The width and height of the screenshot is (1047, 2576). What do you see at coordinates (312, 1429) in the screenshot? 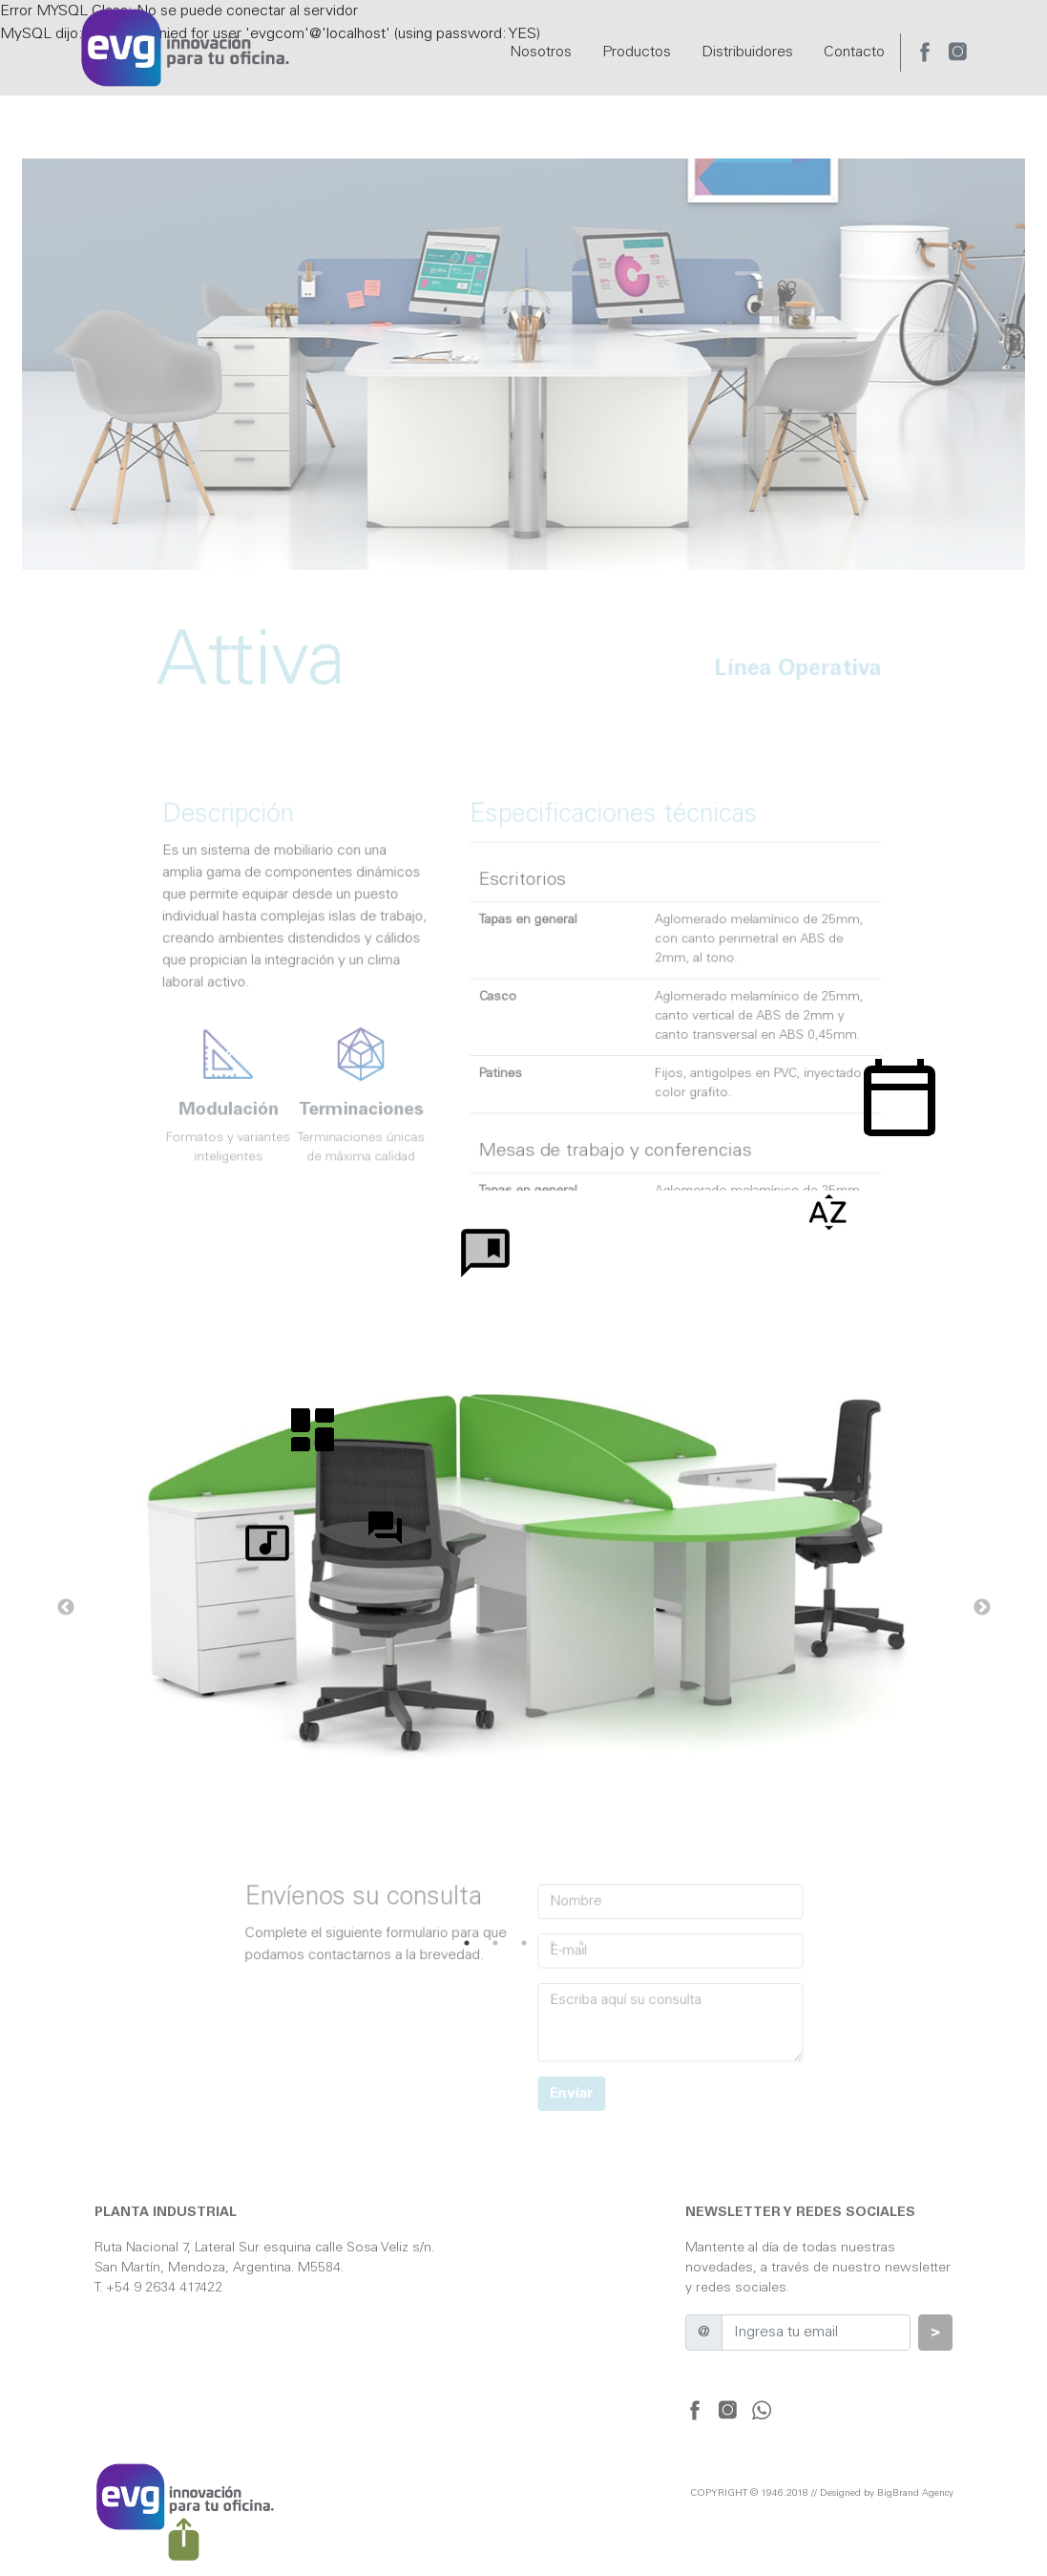
I see `access the dashboard overview` at bounding box center [312, 1429].